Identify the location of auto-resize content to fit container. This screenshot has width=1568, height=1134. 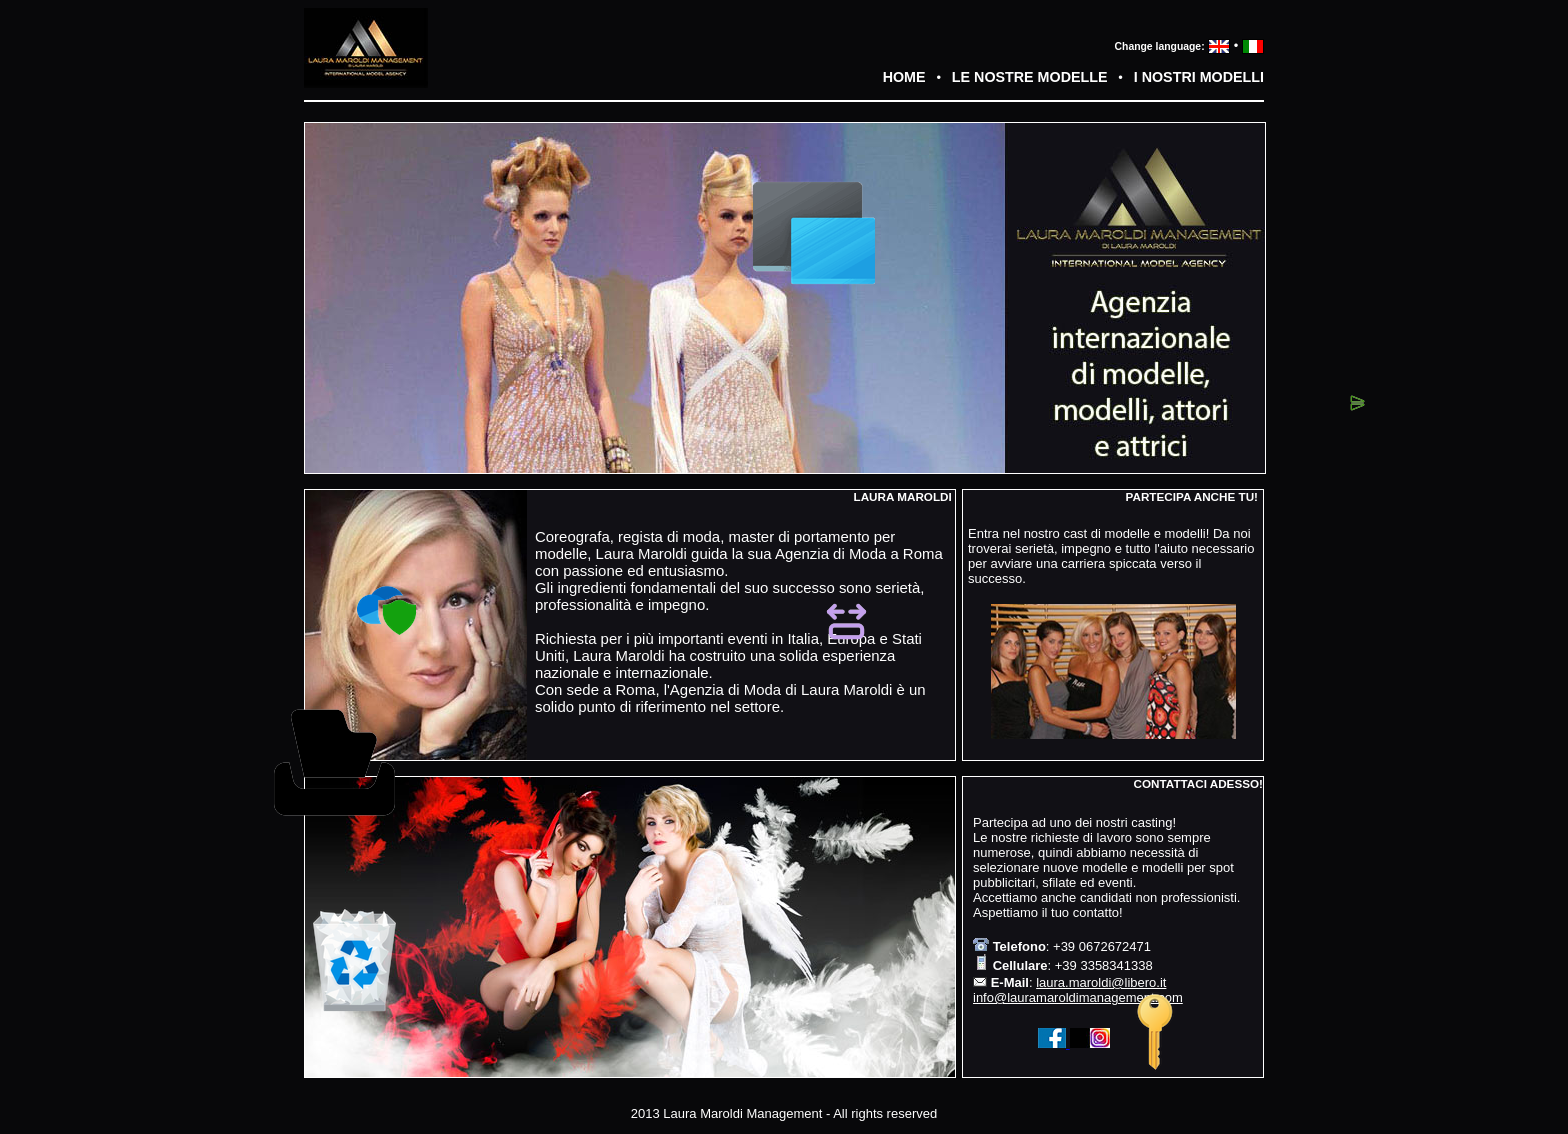
(846, 621).